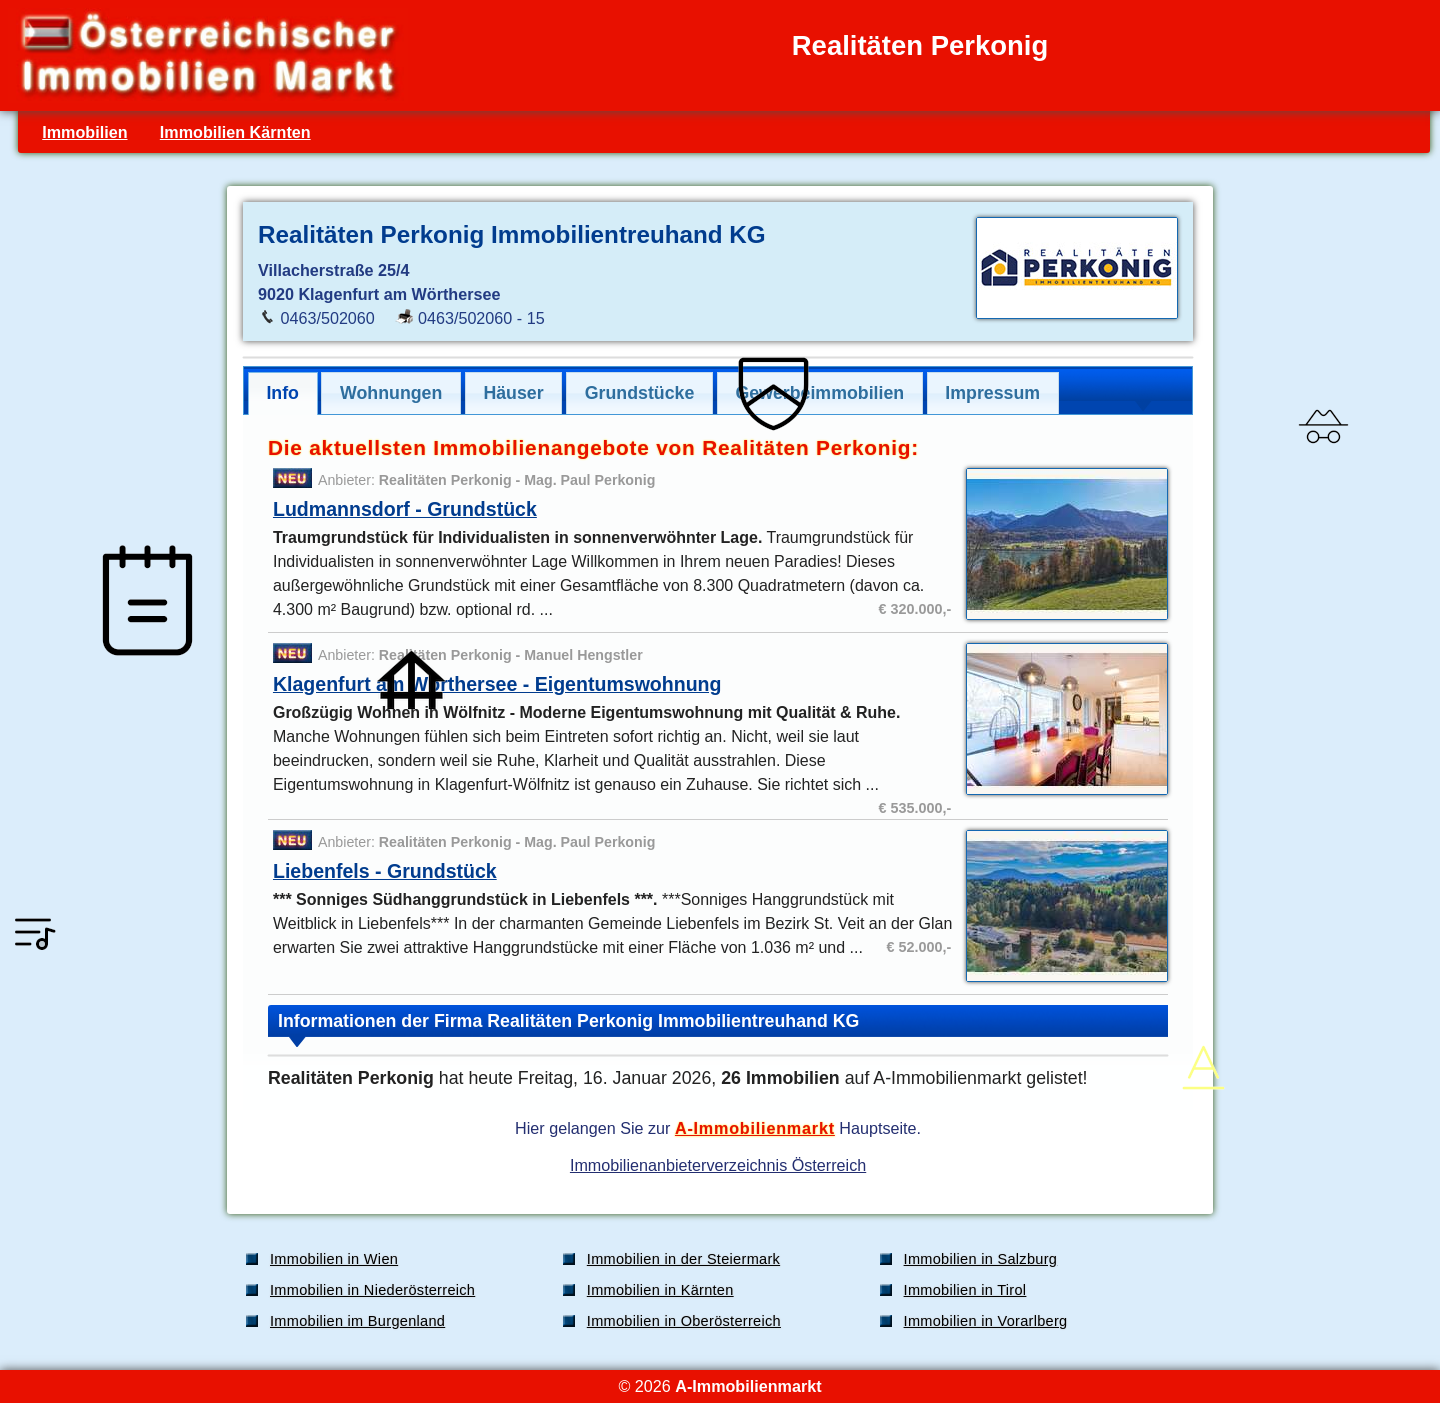  Describe the element at coordinates (1323, 426) in the screenshot. I see `enable incognito or private browsing mode` at that location.